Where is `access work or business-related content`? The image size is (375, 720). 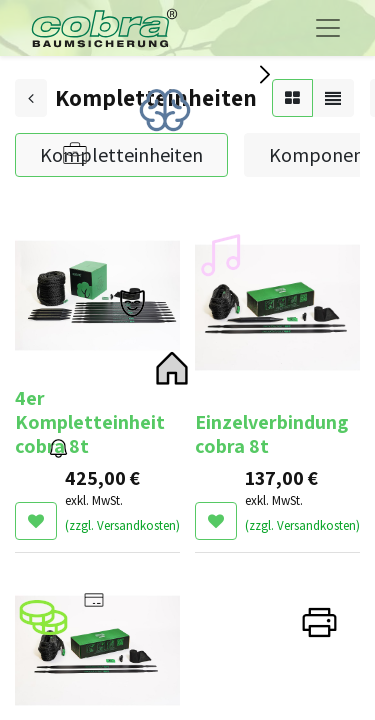
access work or business-related content is located at coordinates (75, 154).